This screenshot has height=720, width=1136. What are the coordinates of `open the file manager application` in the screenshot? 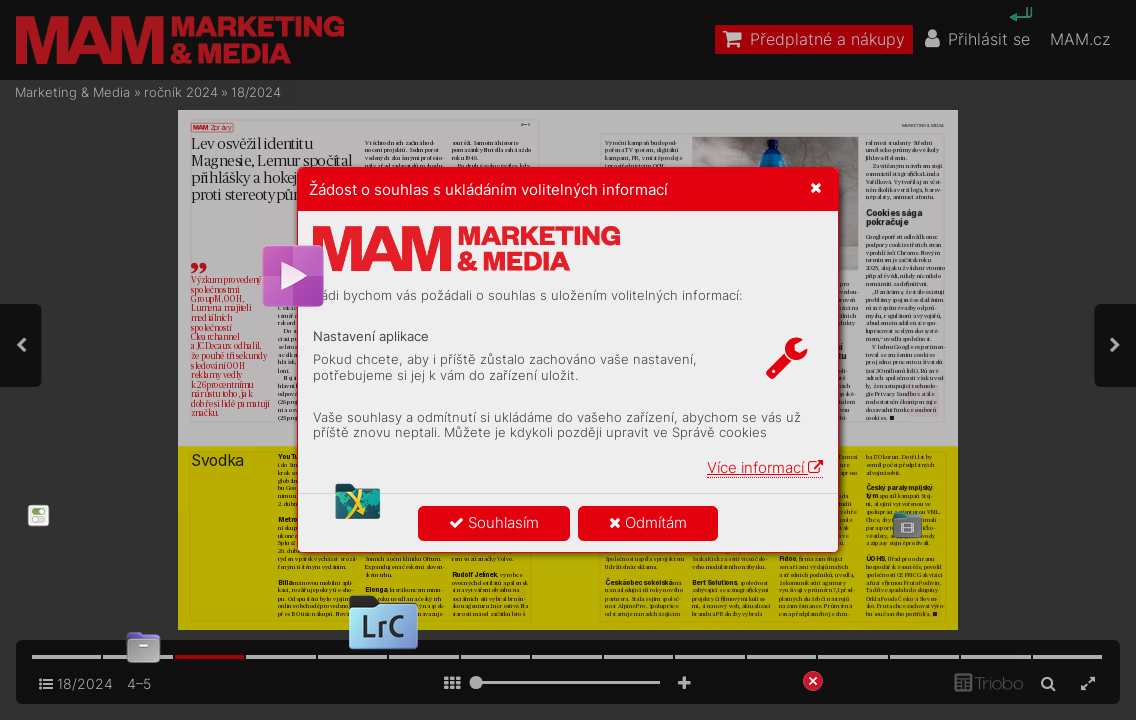 It's located at (143, 647).